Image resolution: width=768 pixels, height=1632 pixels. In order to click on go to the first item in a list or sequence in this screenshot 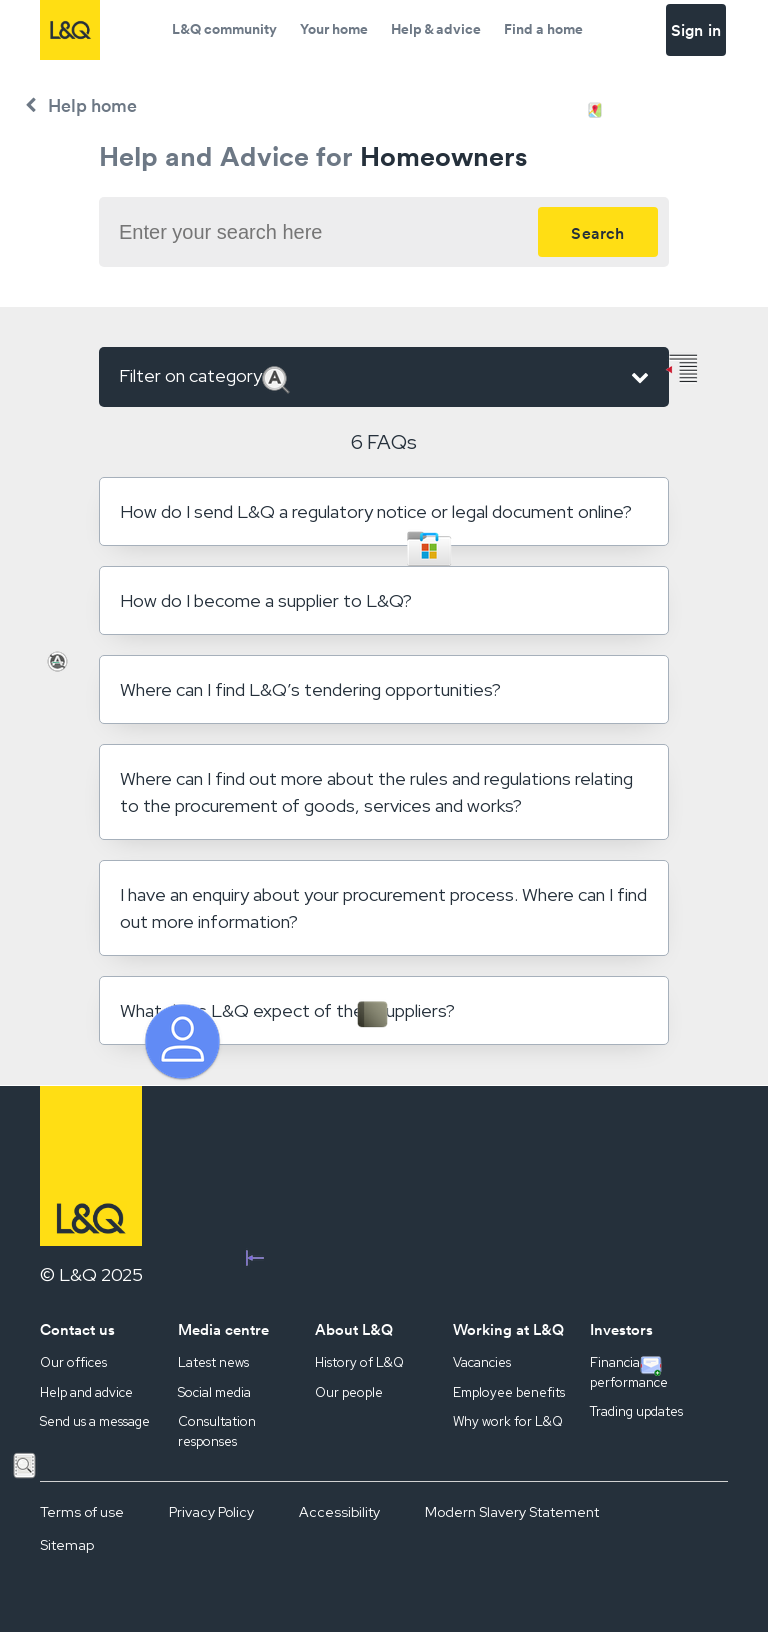, I will do `click(255, 1258)`.